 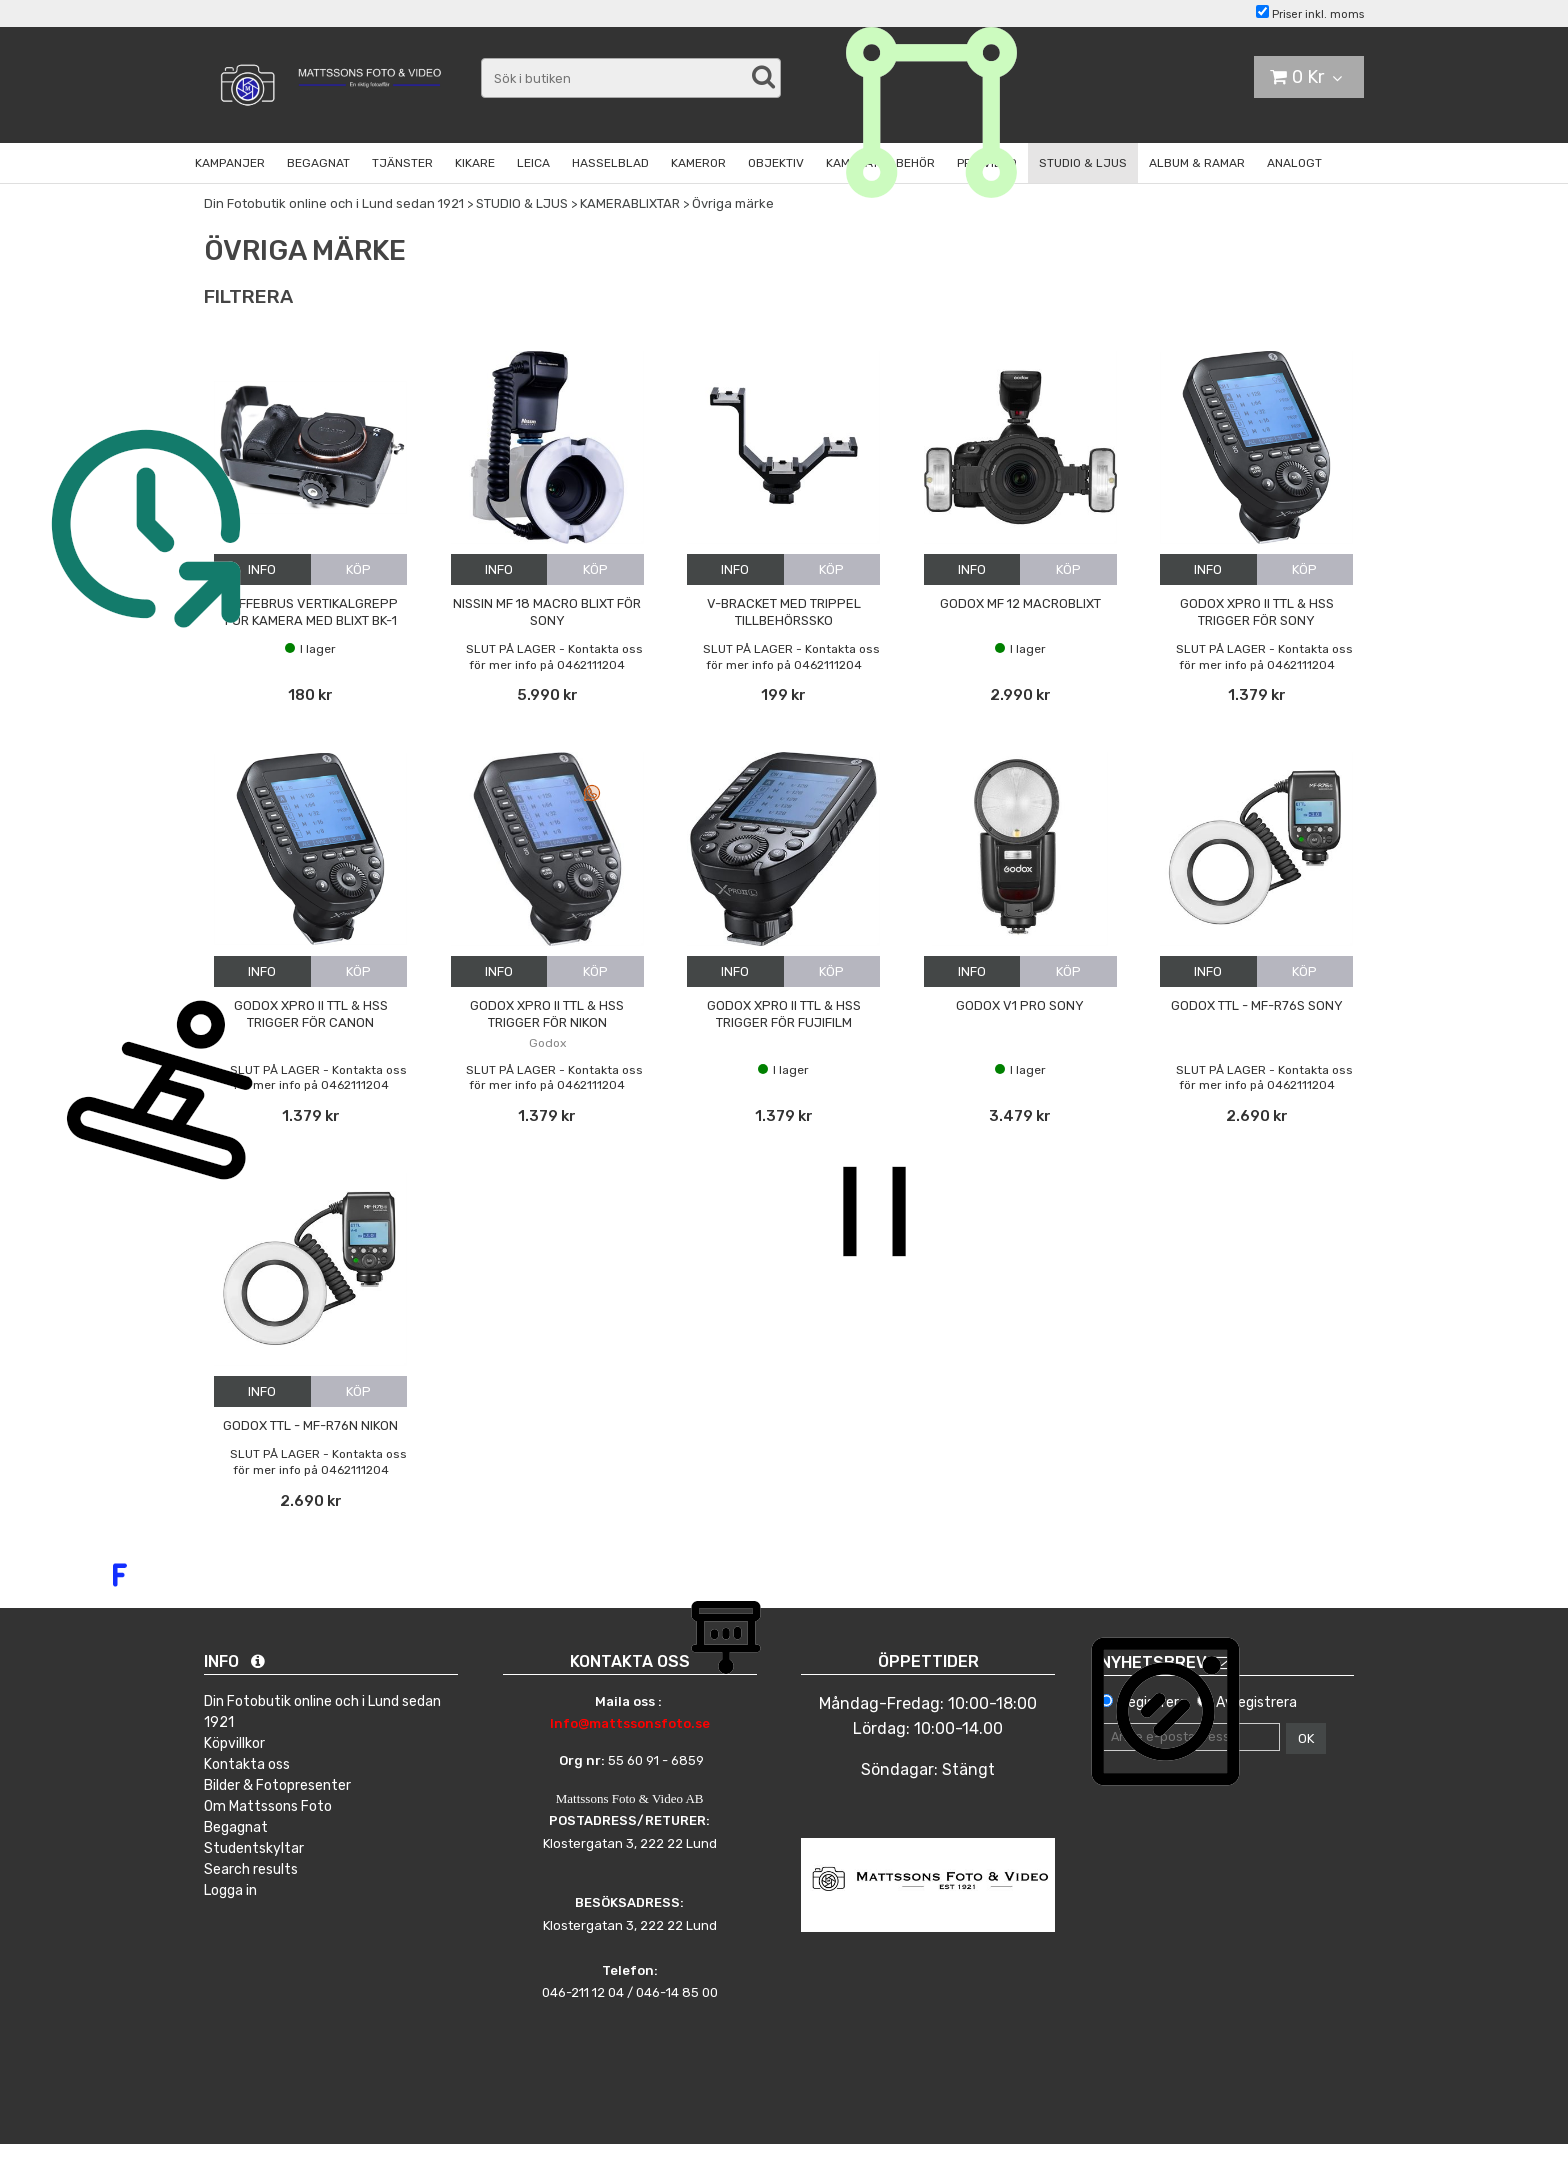 What do you see at coordinates (170, 1090) in the screenshot?
I see `access snowboarding or winter sports content` at bounding box center [170, 1090].